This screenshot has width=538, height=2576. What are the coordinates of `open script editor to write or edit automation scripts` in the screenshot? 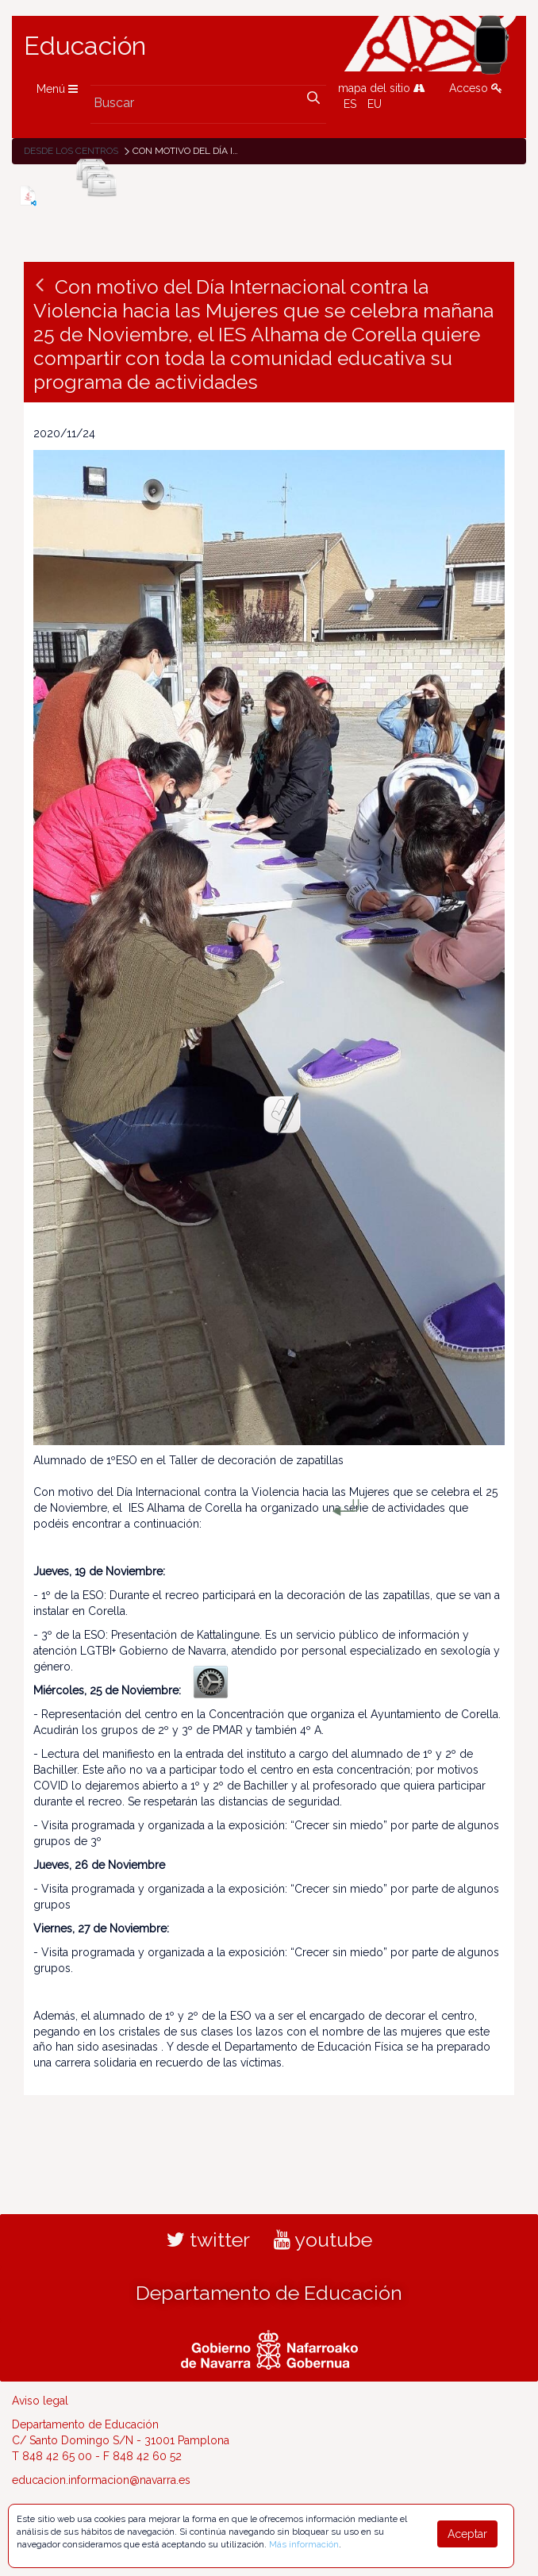 It's located at (282, 1114).